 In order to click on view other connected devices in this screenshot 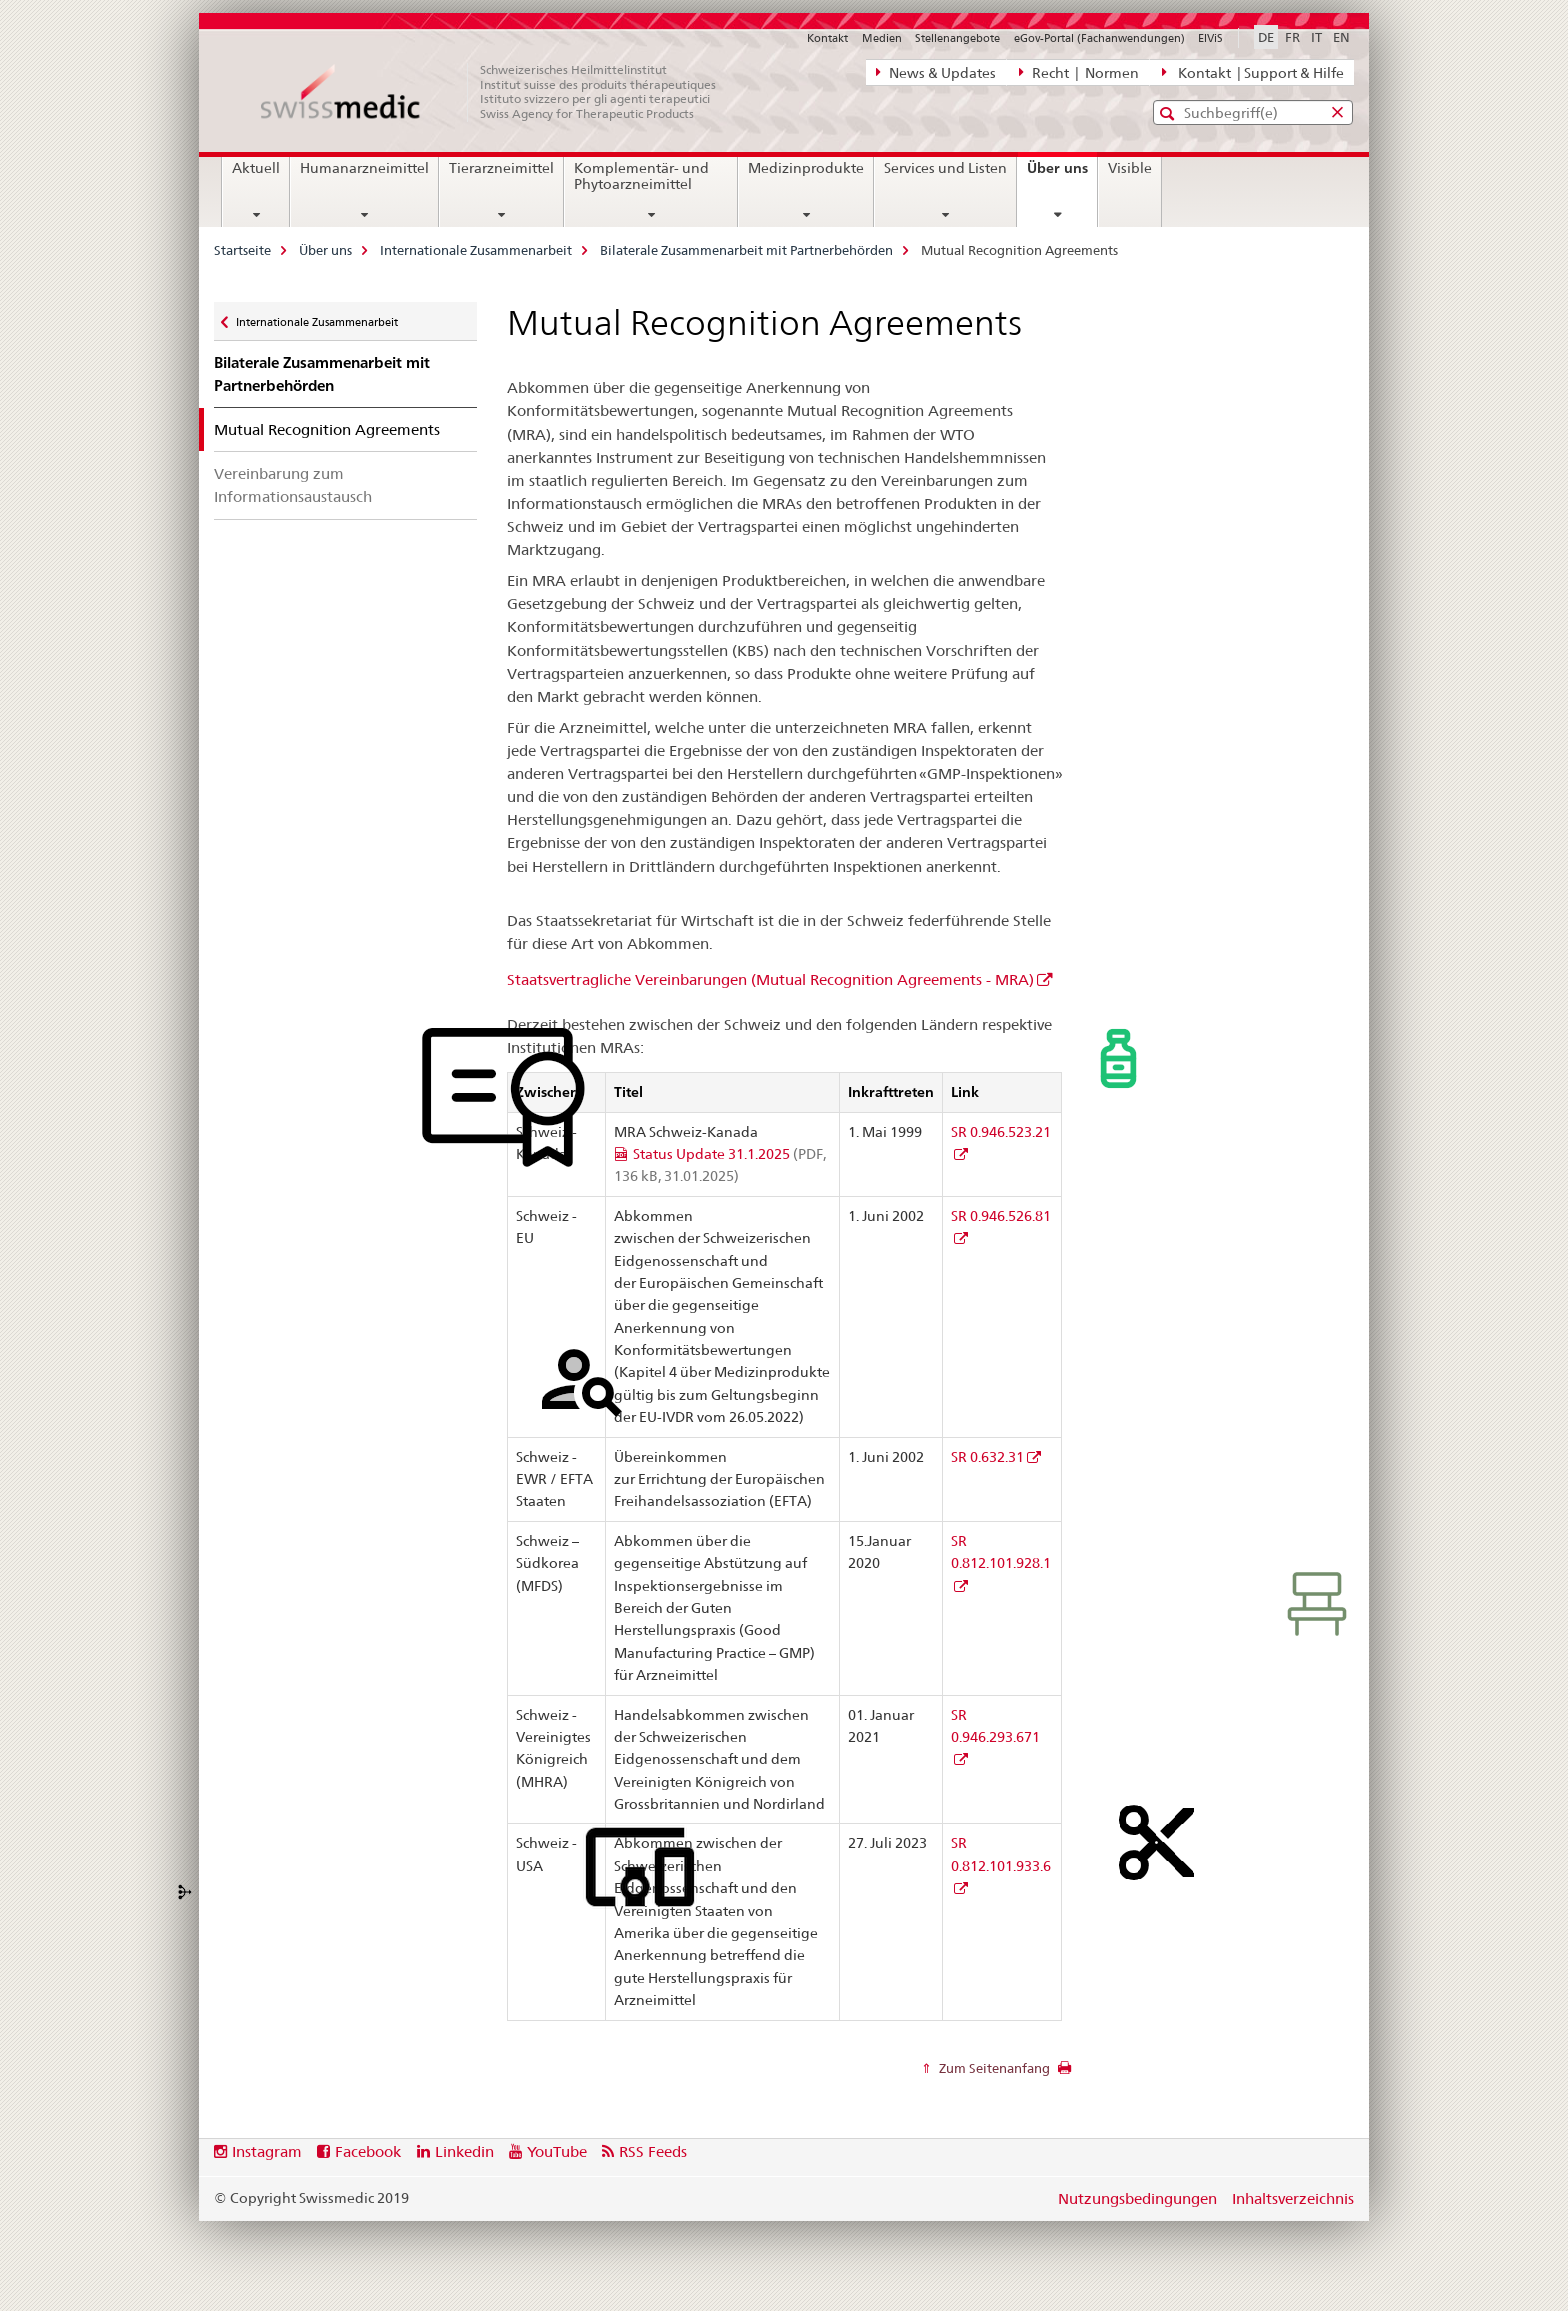, I will do `click(640, 1867)`.